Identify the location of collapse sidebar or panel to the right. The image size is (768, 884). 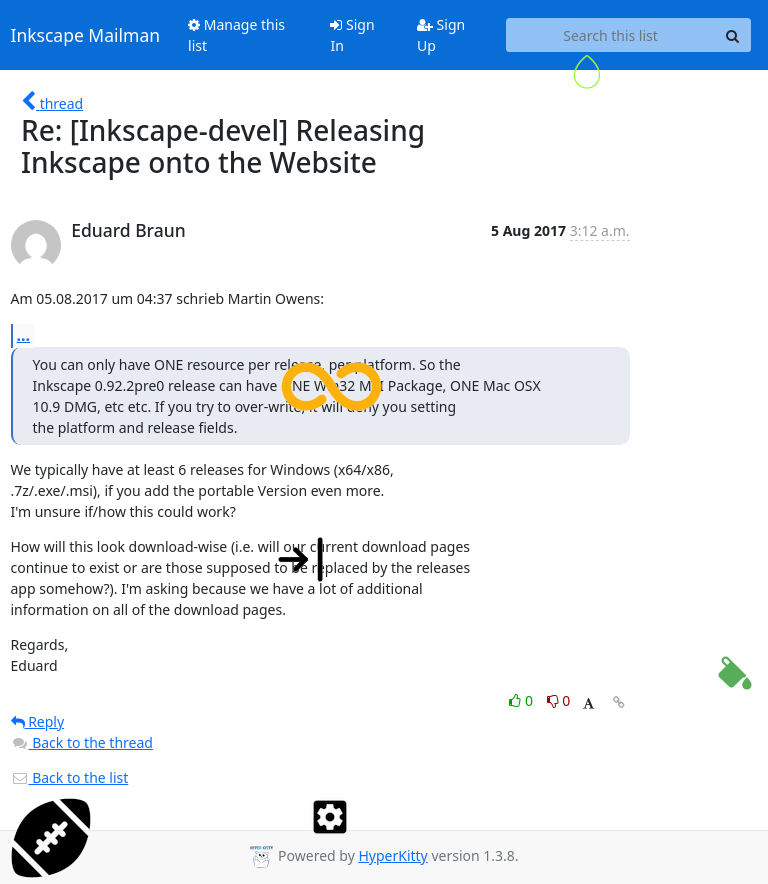
(300, 559).